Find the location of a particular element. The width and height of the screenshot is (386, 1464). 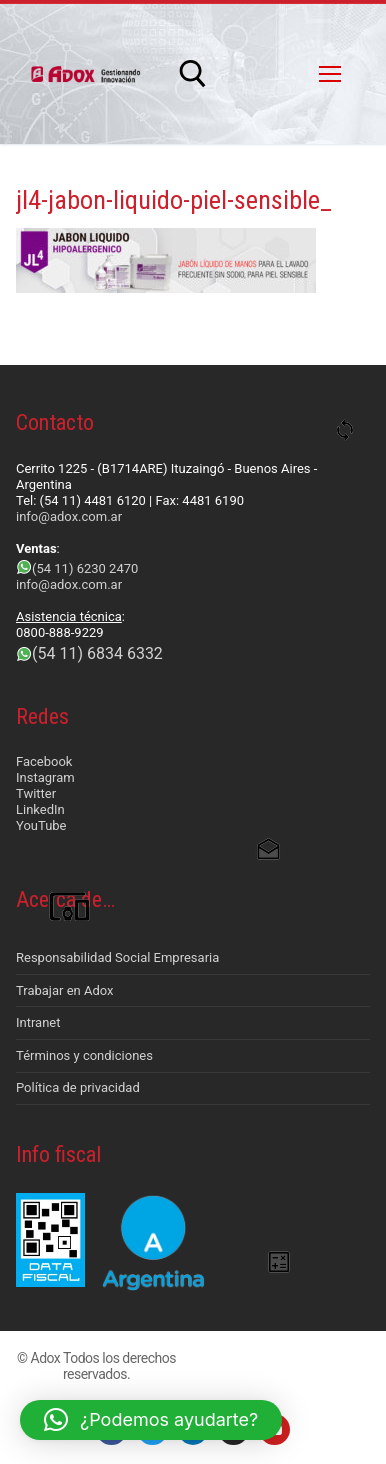

open calculator tool is located at coordinates (279, 1262).